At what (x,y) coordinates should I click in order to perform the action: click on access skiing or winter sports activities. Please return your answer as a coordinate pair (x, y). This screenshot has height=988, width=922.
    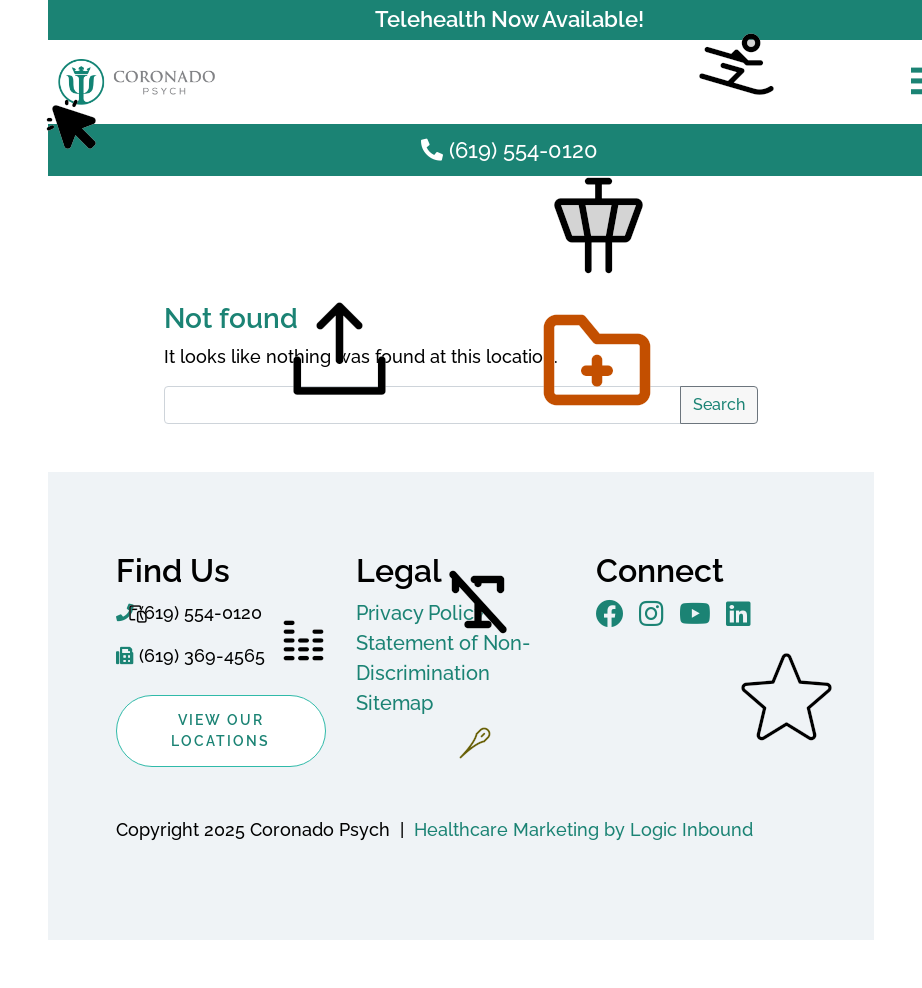
    Looking at the image, I should click on (736, 65).